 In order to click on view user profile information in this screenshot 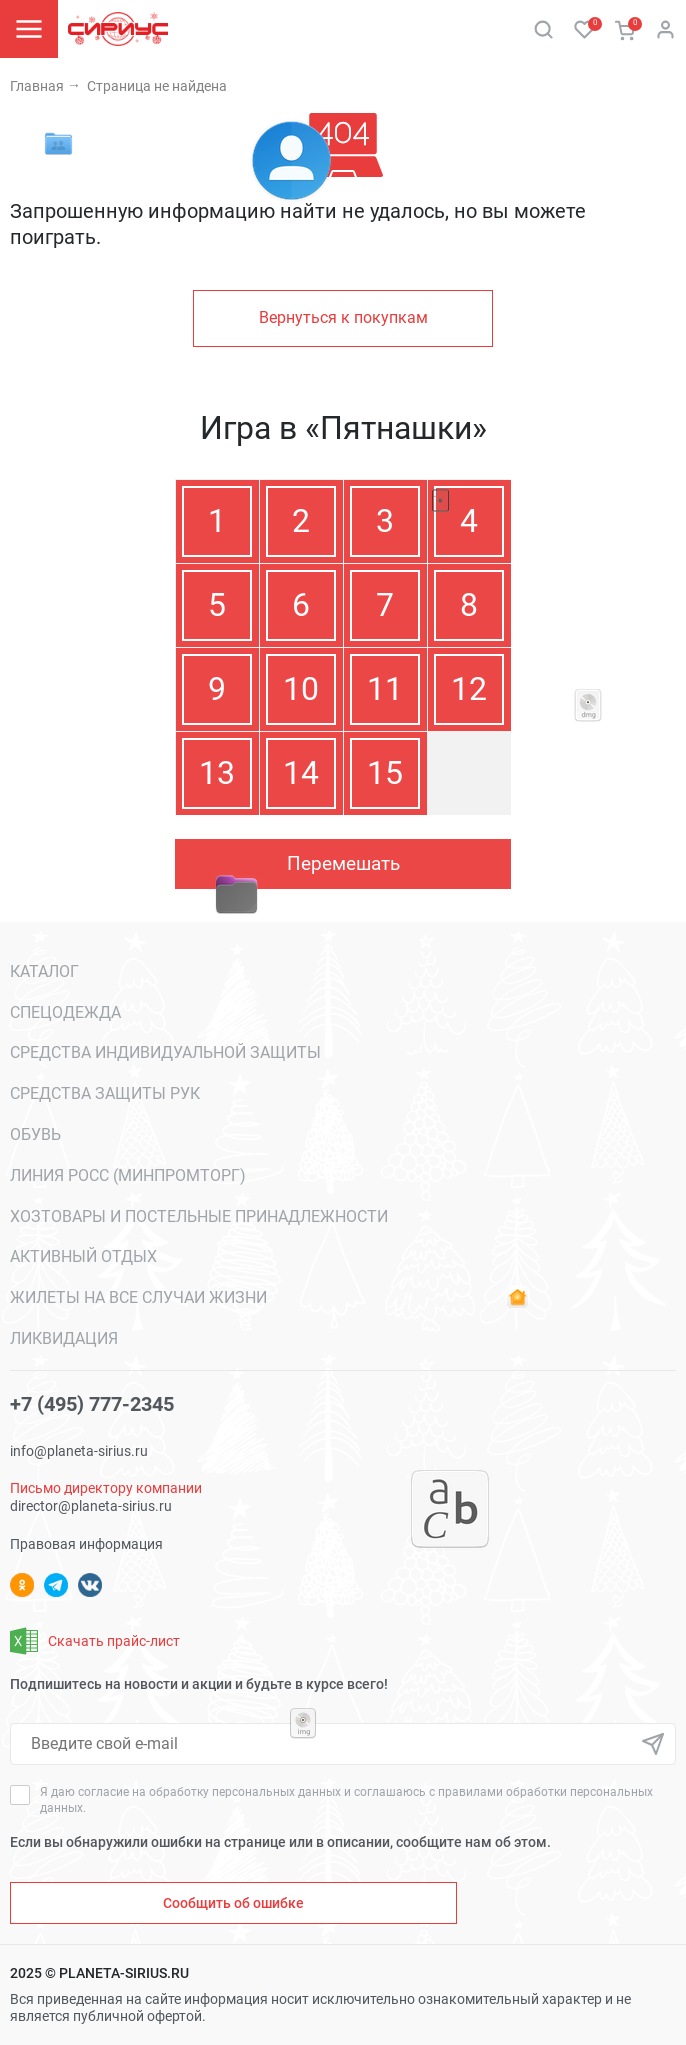, I will do `click(291, 160)`.